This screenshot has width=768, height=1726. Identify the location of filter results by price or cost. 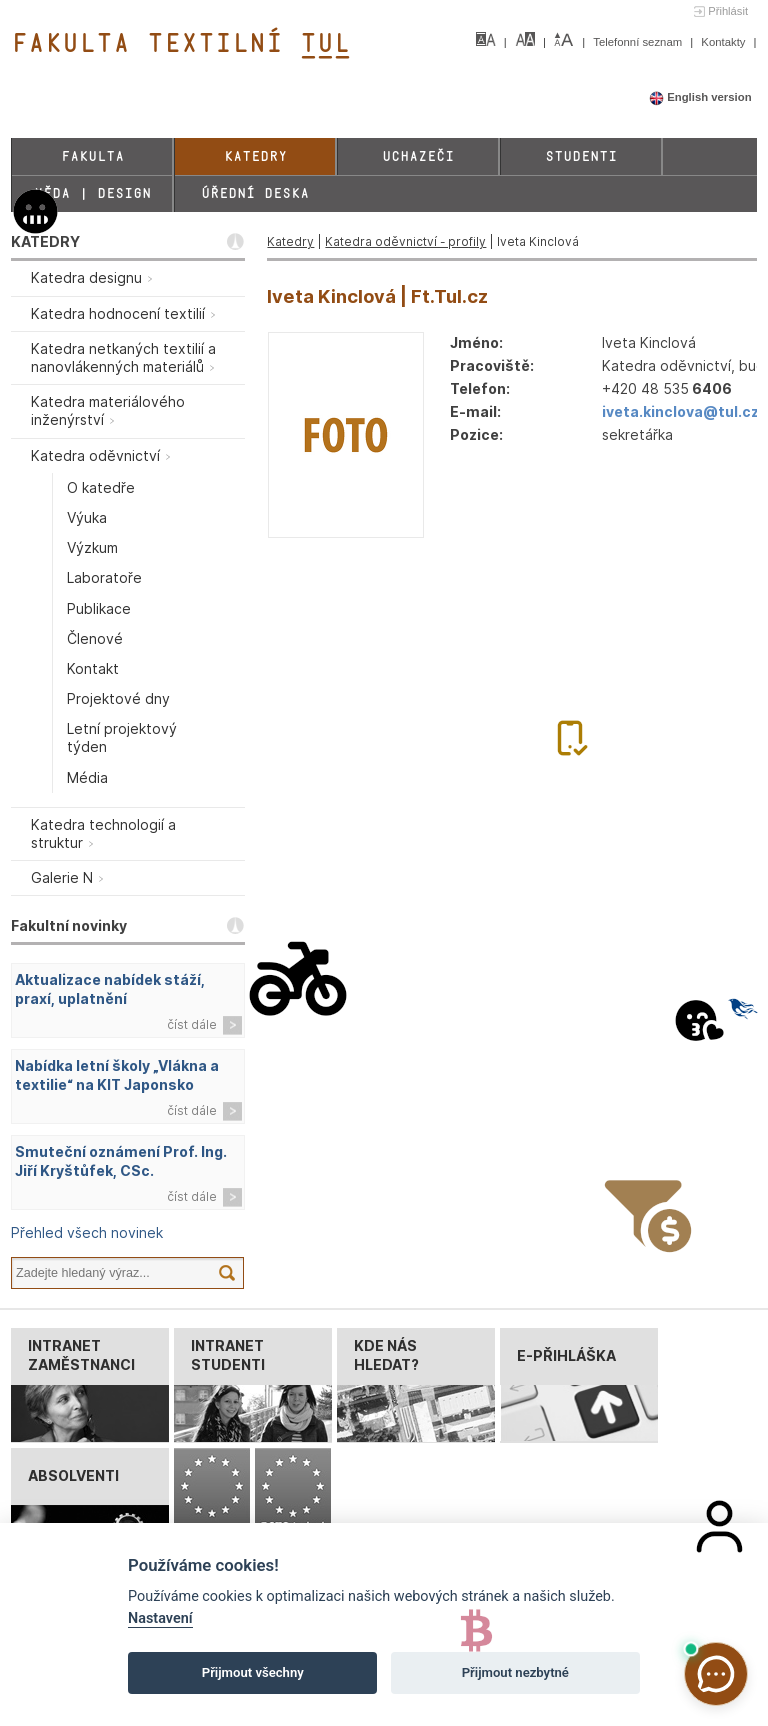
(648, 1209).